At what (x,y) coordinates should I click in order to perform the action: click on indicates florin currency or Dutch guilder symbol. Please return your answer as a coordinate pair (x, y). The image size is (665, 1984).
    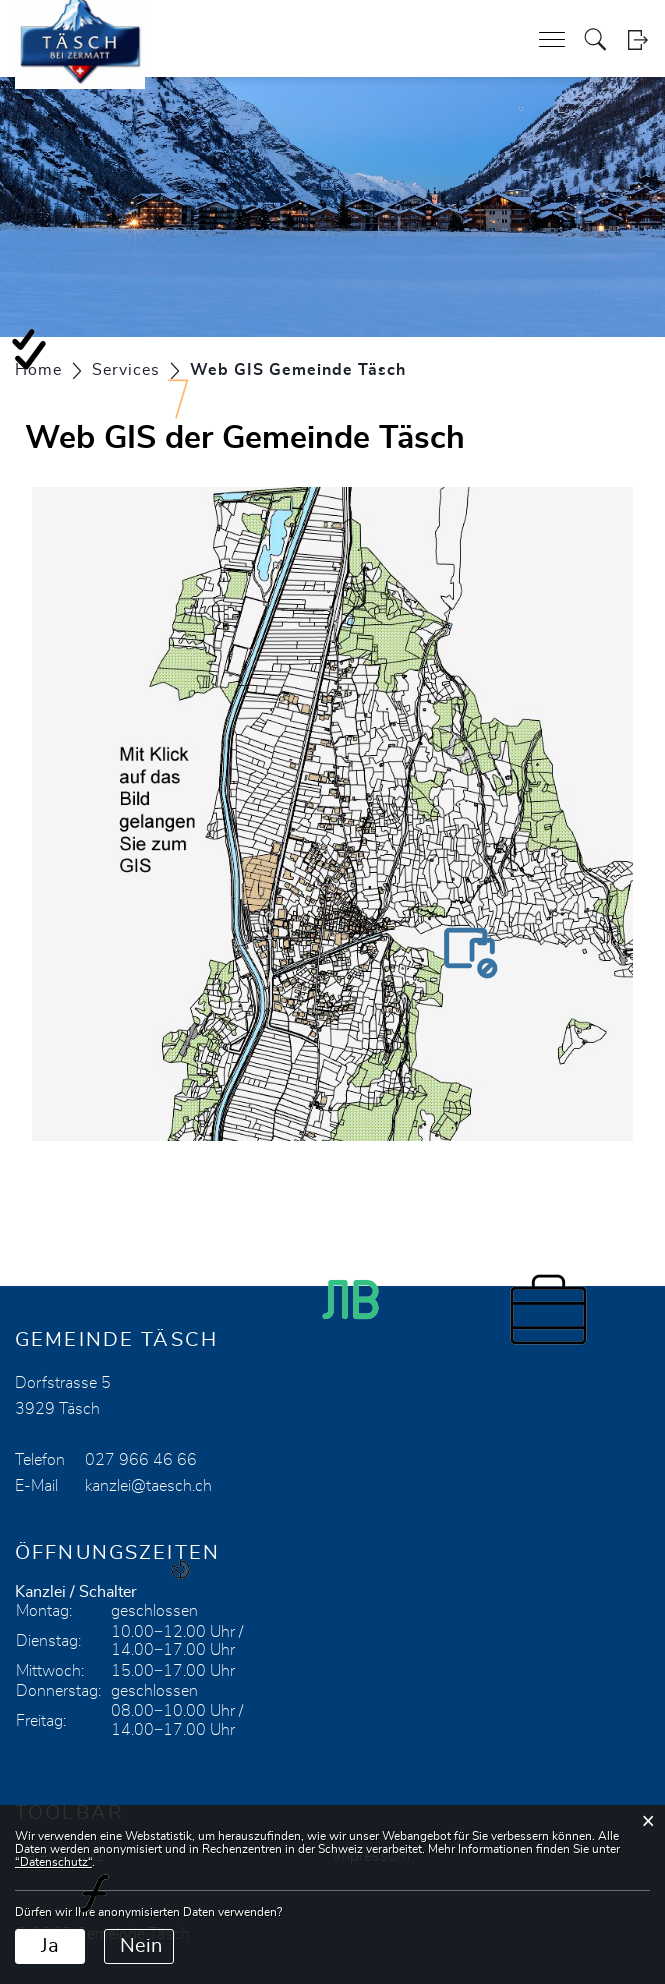
    Looking at the image, I should click on (94, 1893).